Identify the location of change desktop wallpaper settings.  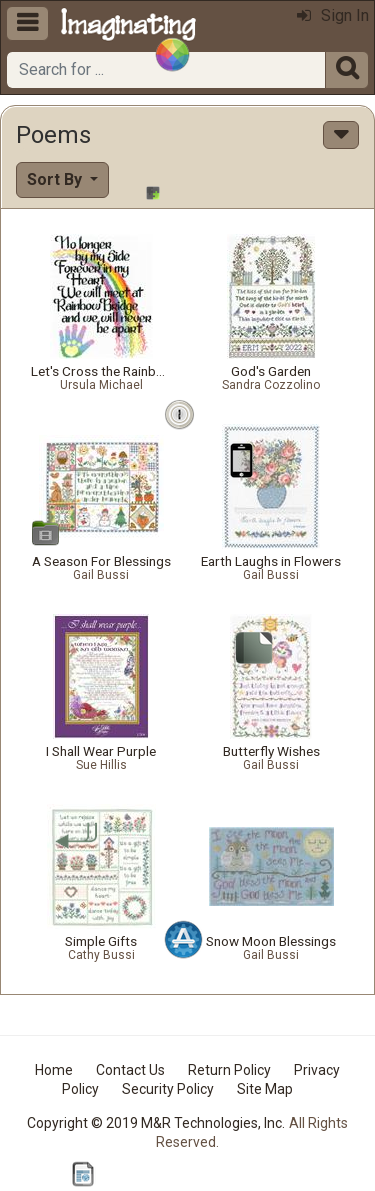
(254, 647).